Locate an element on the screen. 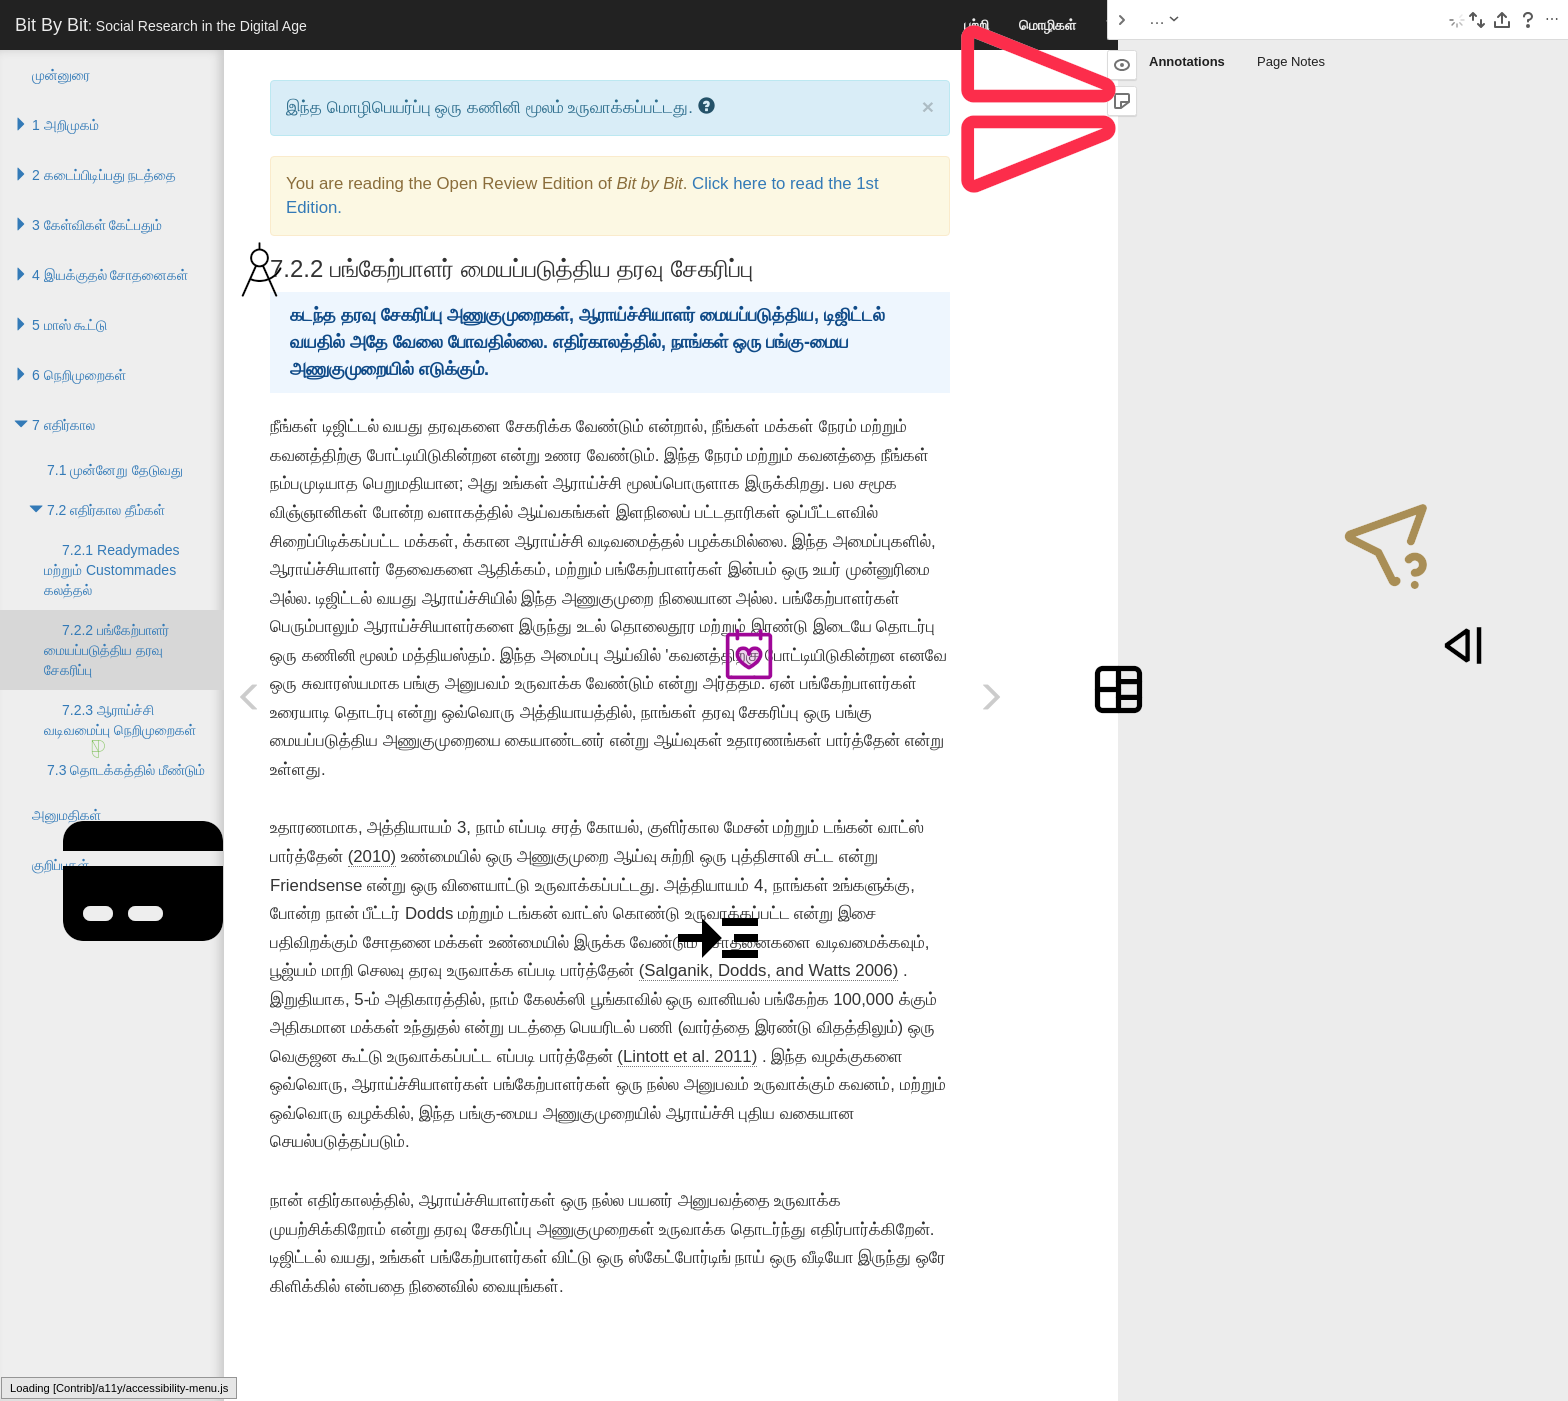 The image size is (1568, 1401). view favorite or loved events is located at coordinates (749, 656).